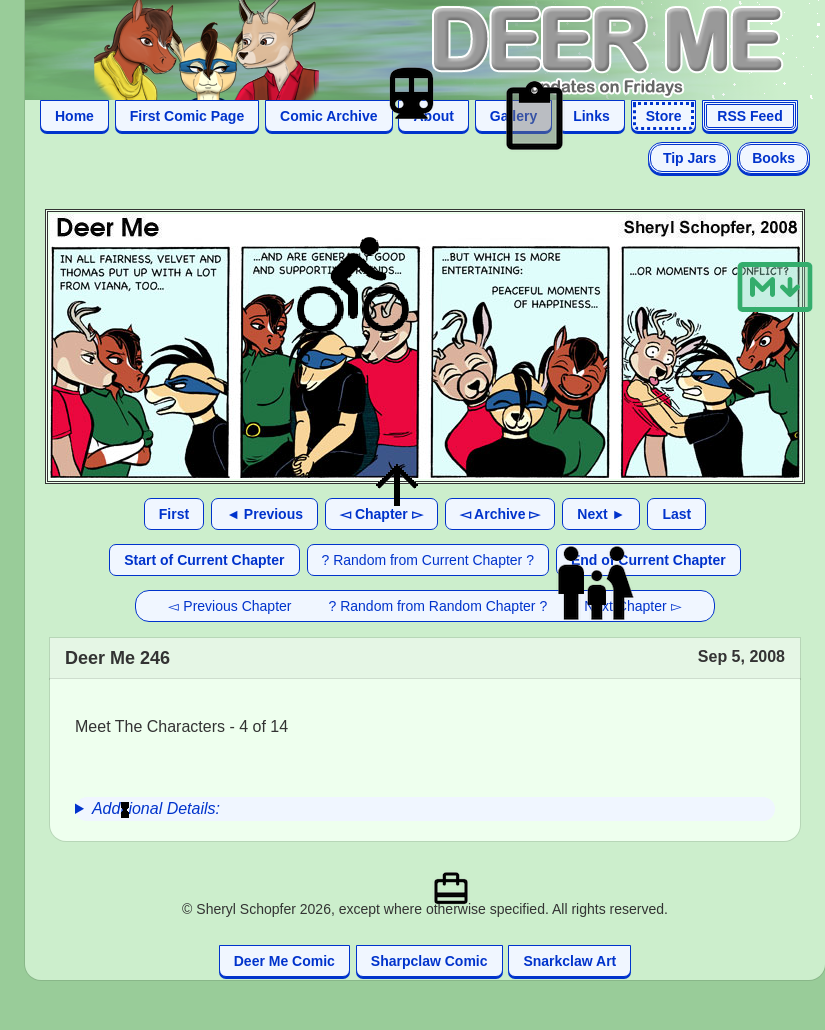 This screenshot has height=1030, width=825. I want to click on paste content from clipboard, so click(534, 118).